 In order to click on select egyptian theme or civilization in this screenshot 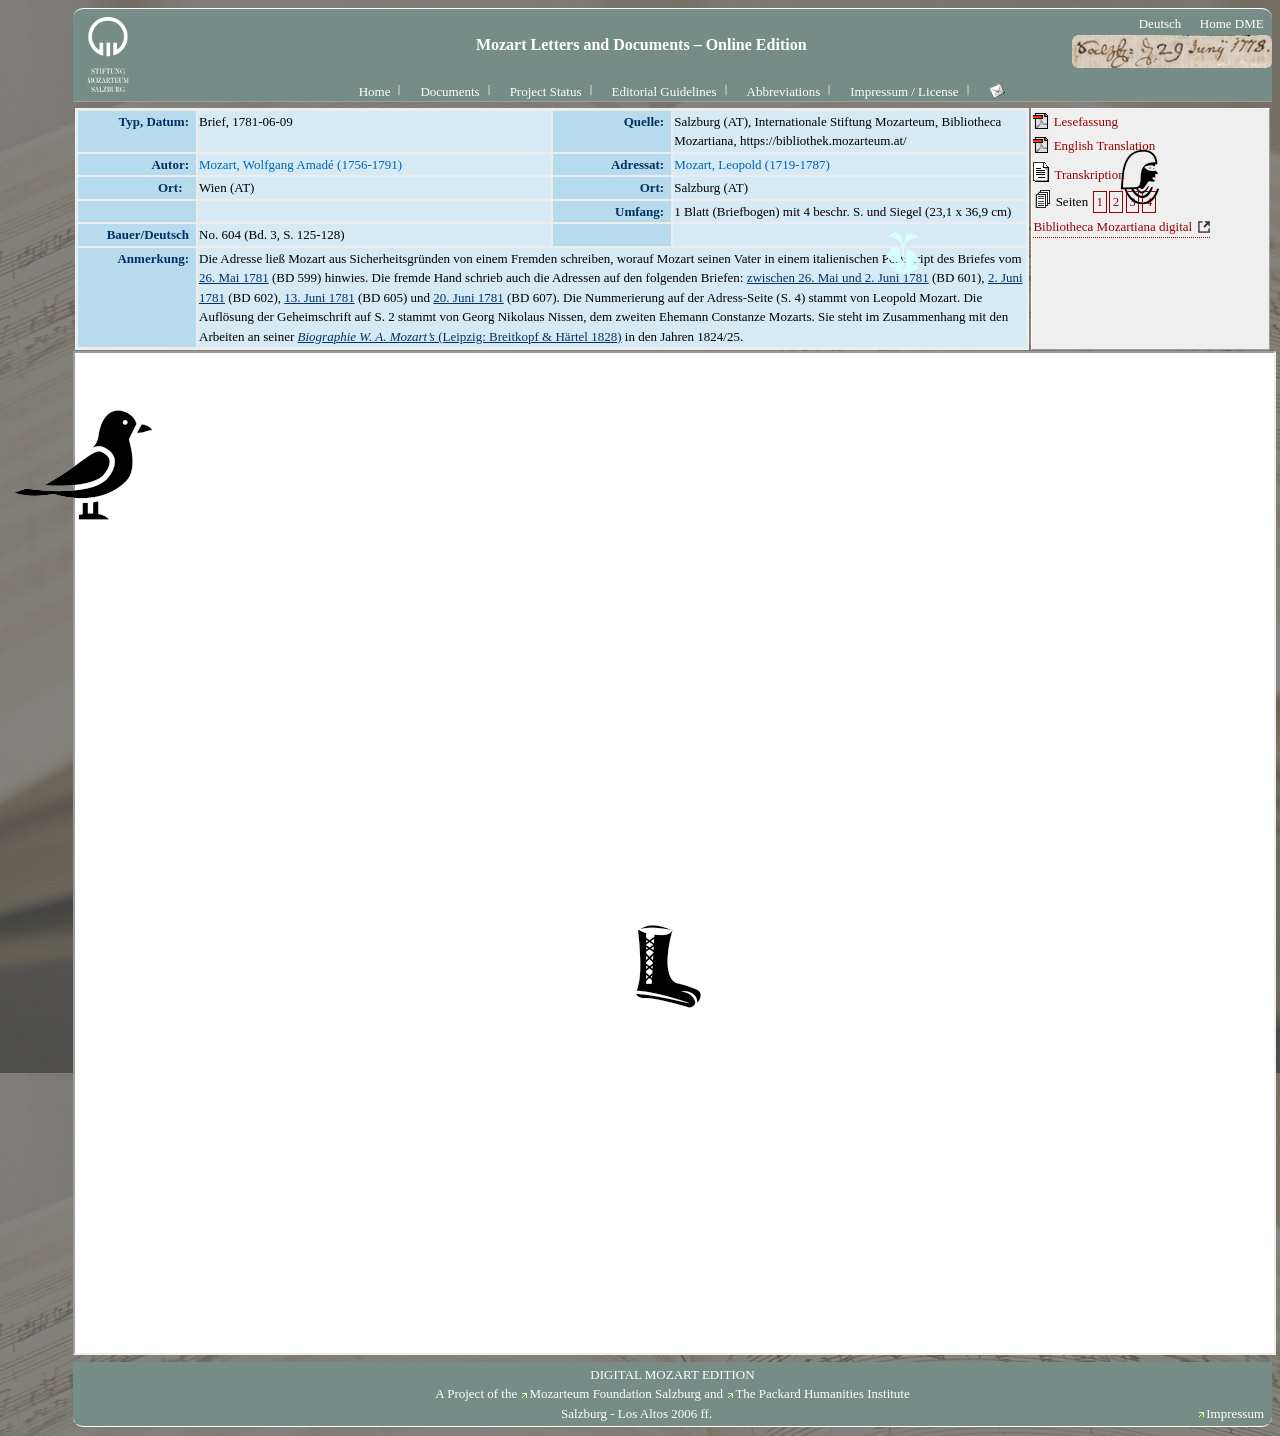, I will do `click(1140, 177)`.